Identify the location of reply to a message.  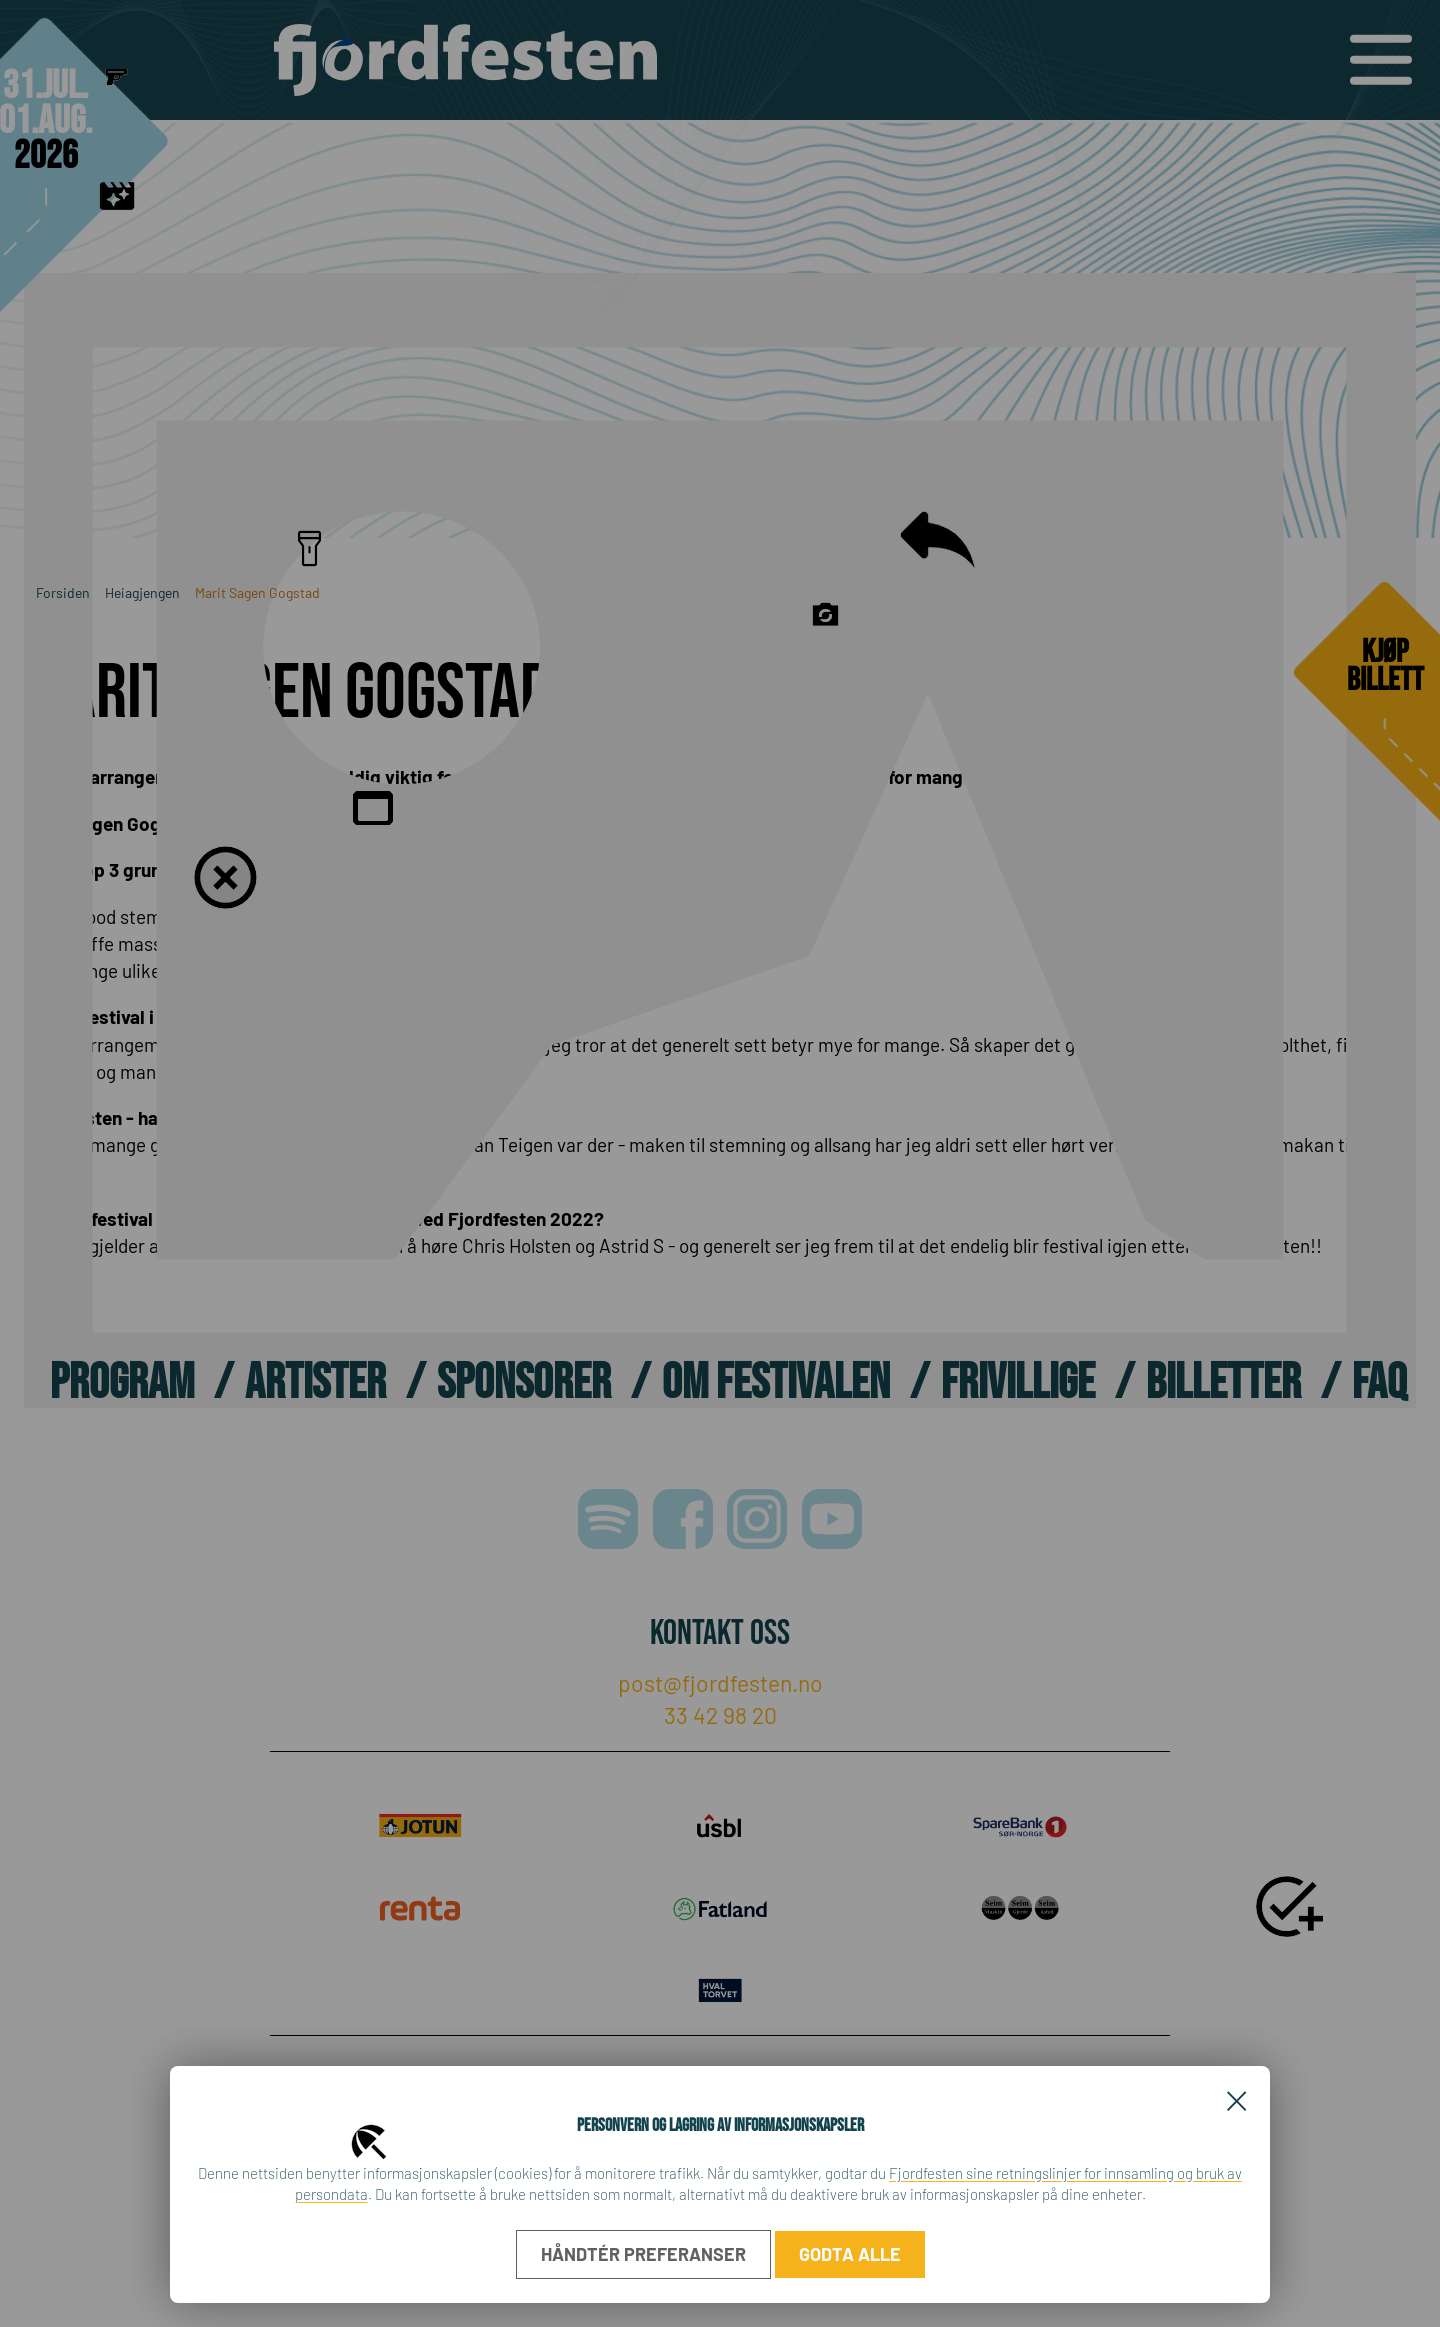
(937, 535).